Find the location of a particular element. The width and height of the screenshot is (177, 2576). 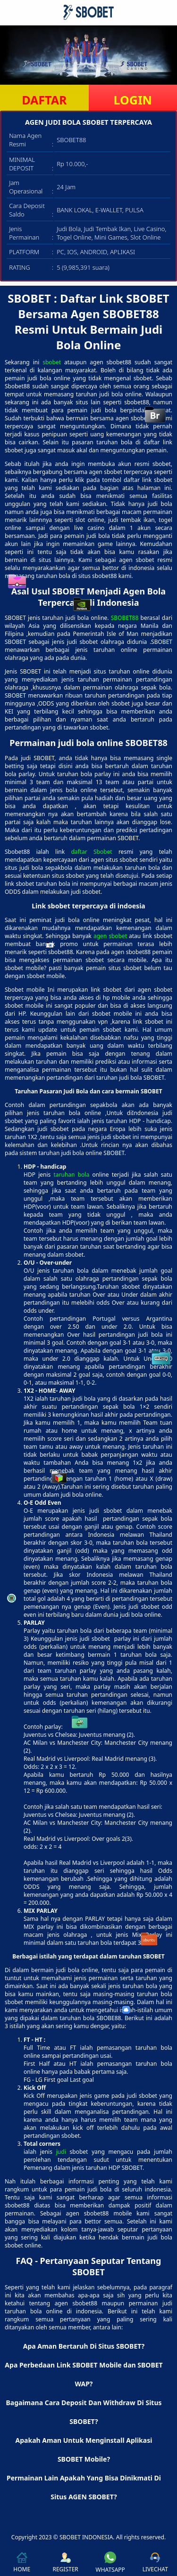

open ubuntu-related files folder is located at coordinates (149, 1939).